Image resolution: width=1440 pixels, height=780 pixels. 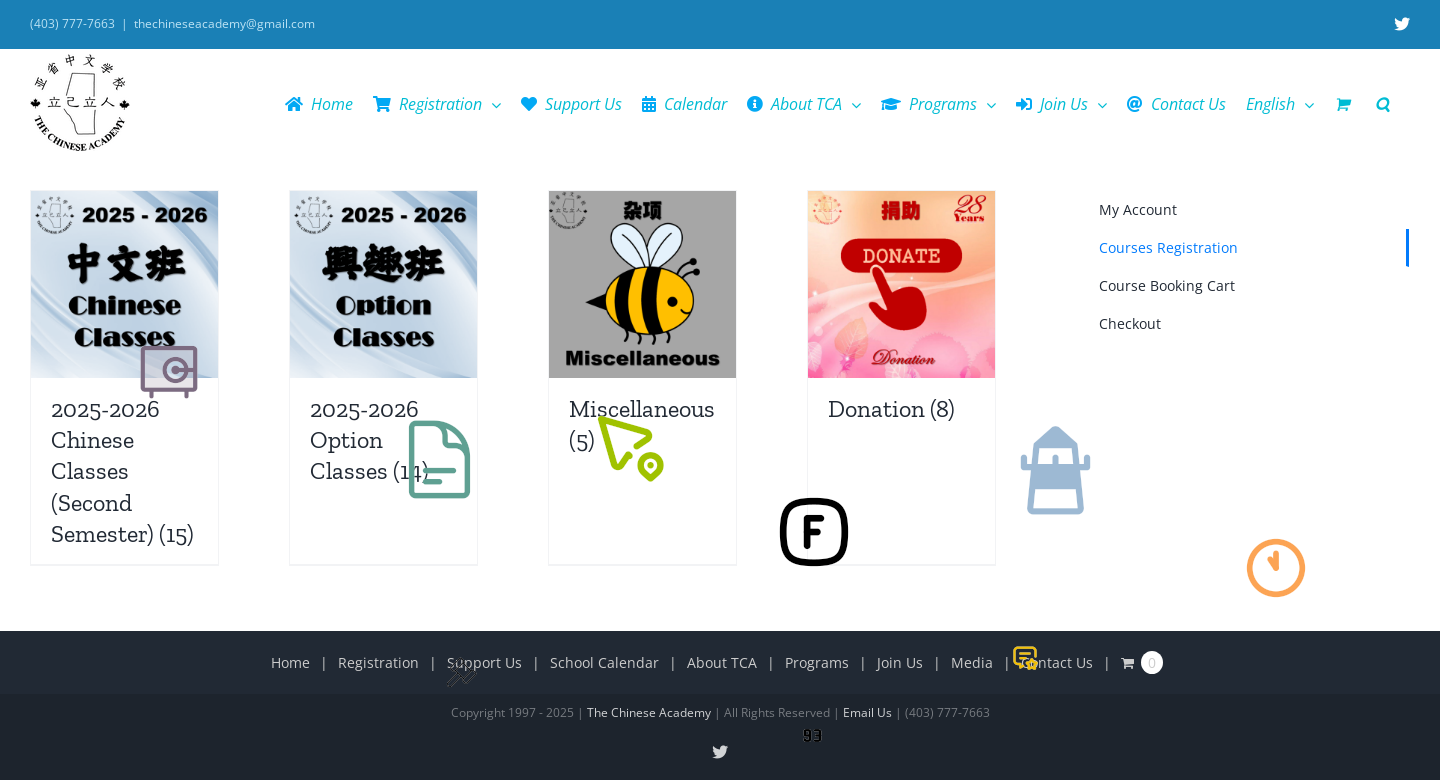 What do you see at coordinates (814, 532) in the screenshot?
I see `open Facebook app or link` at bounding box center [814, 532].